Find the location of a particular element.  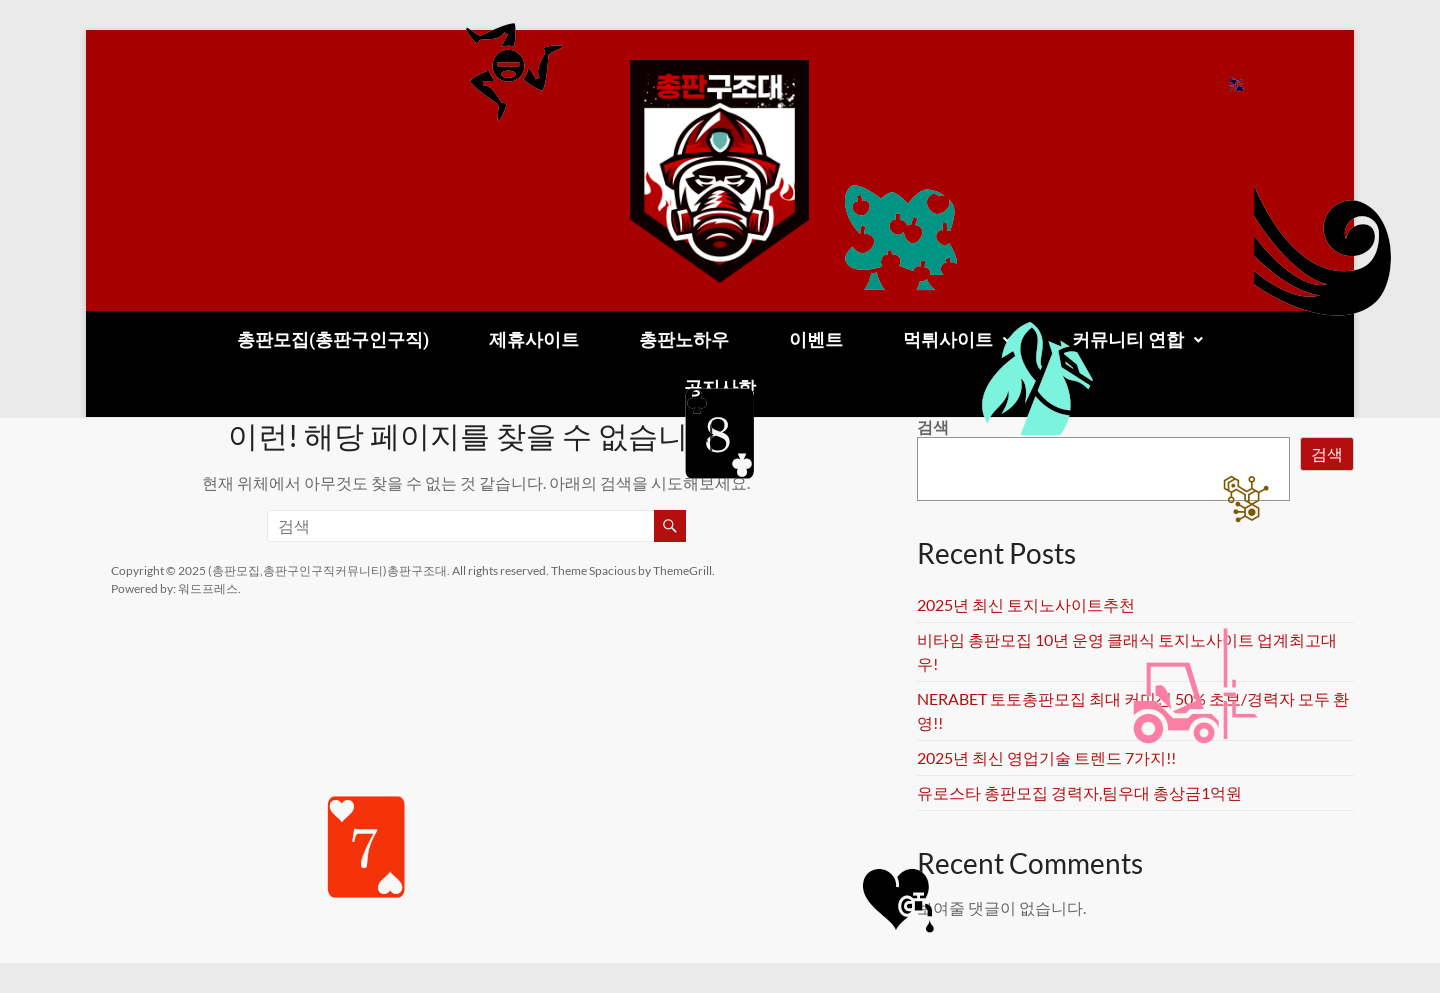

indicates a spark or ignition action is located at coordinates (1236, 84).